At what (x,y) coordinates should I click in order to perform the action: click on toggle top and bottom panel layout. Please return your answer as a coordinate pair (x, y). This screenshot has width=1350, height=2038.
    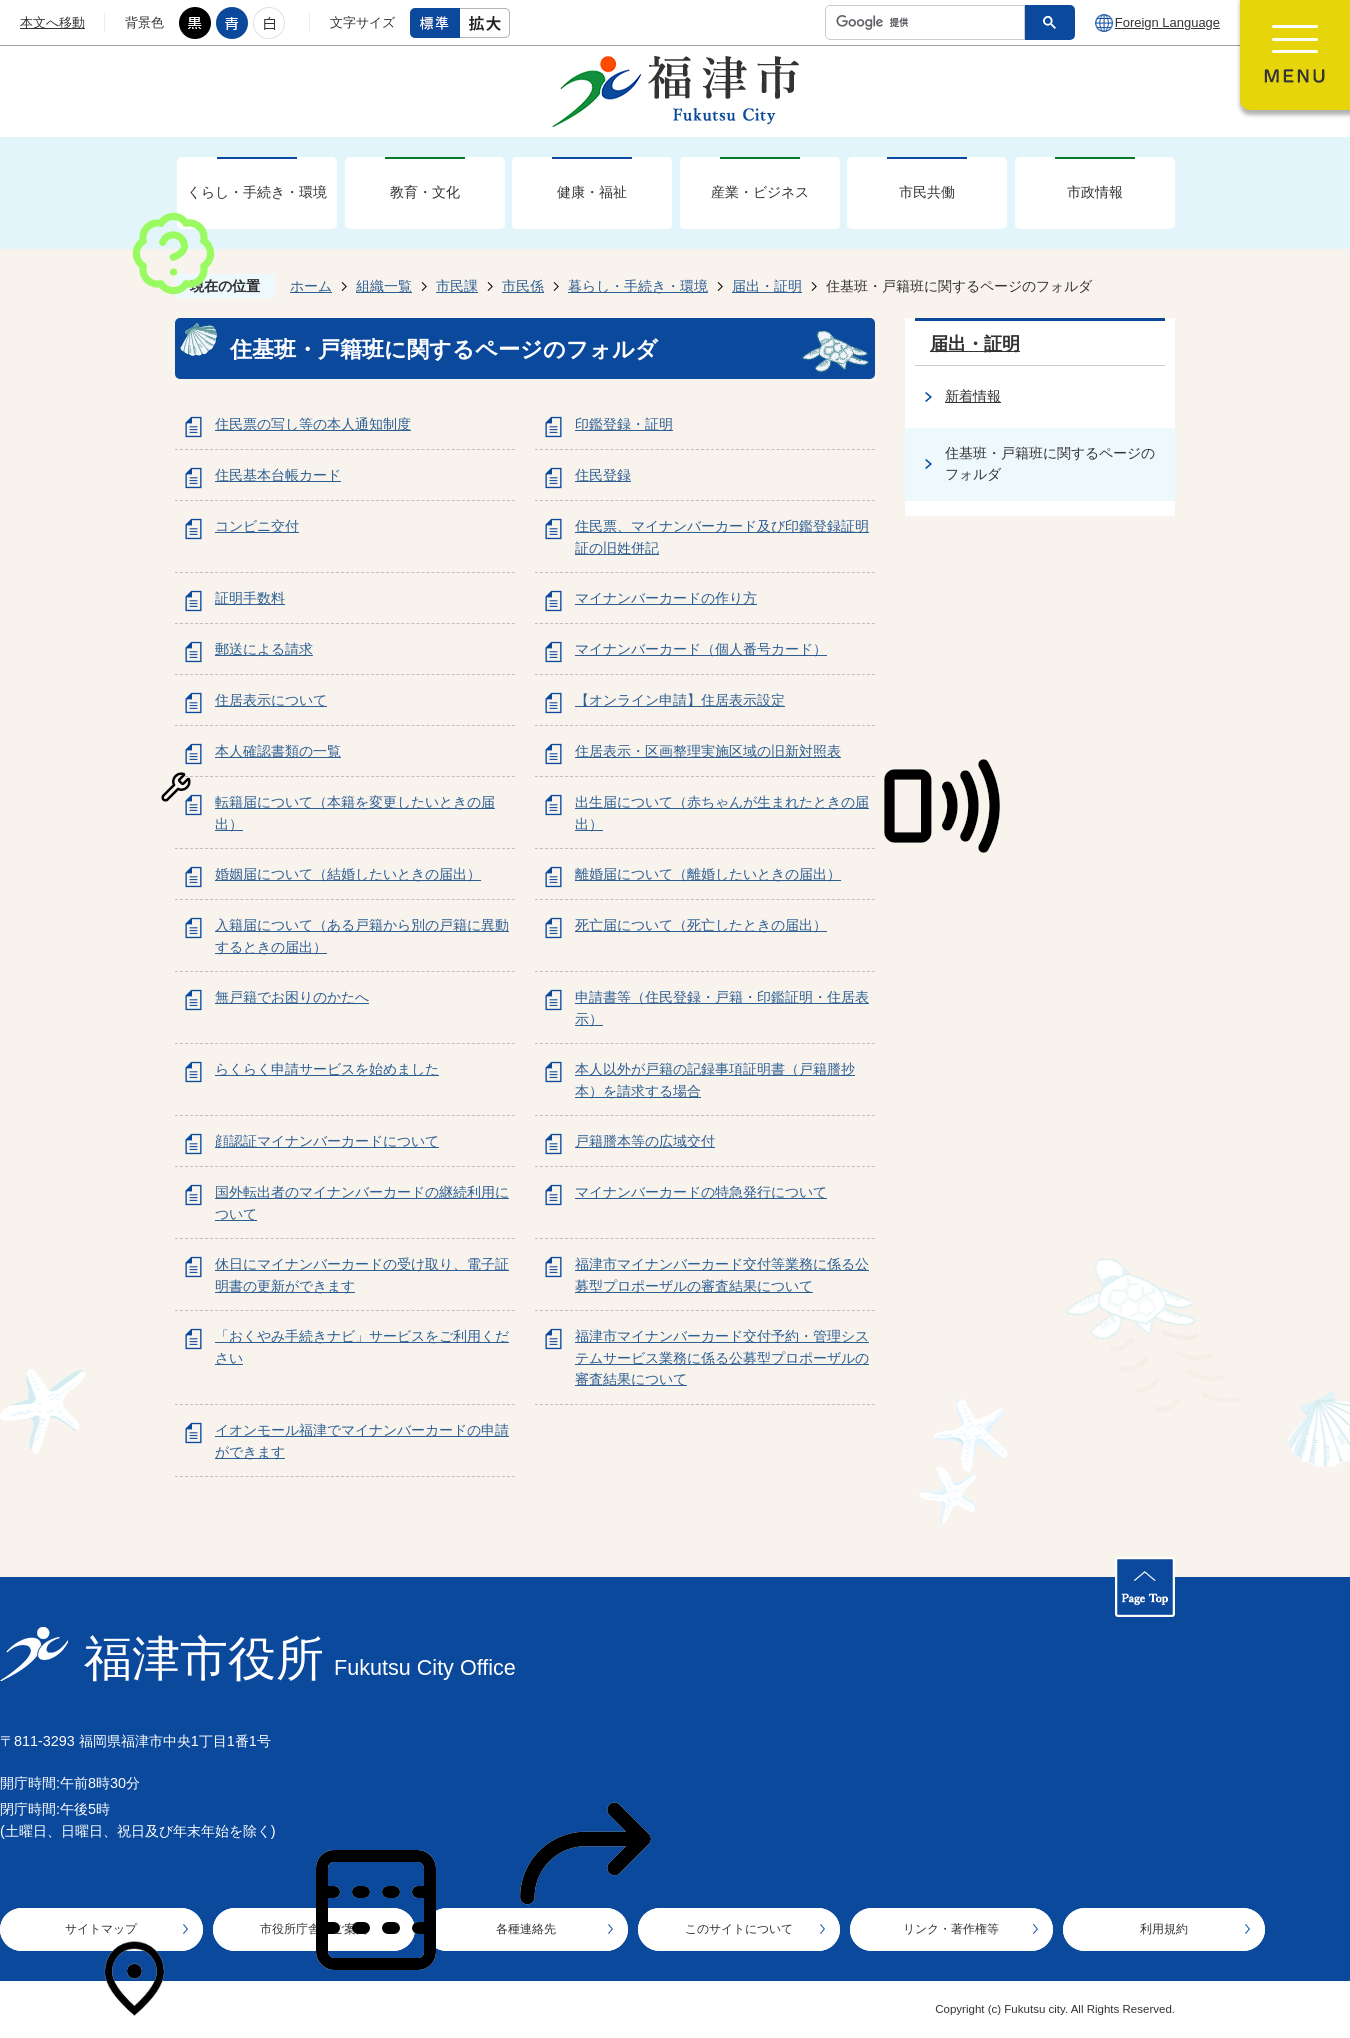
    Looking at the image, I should click on (376, 1910).